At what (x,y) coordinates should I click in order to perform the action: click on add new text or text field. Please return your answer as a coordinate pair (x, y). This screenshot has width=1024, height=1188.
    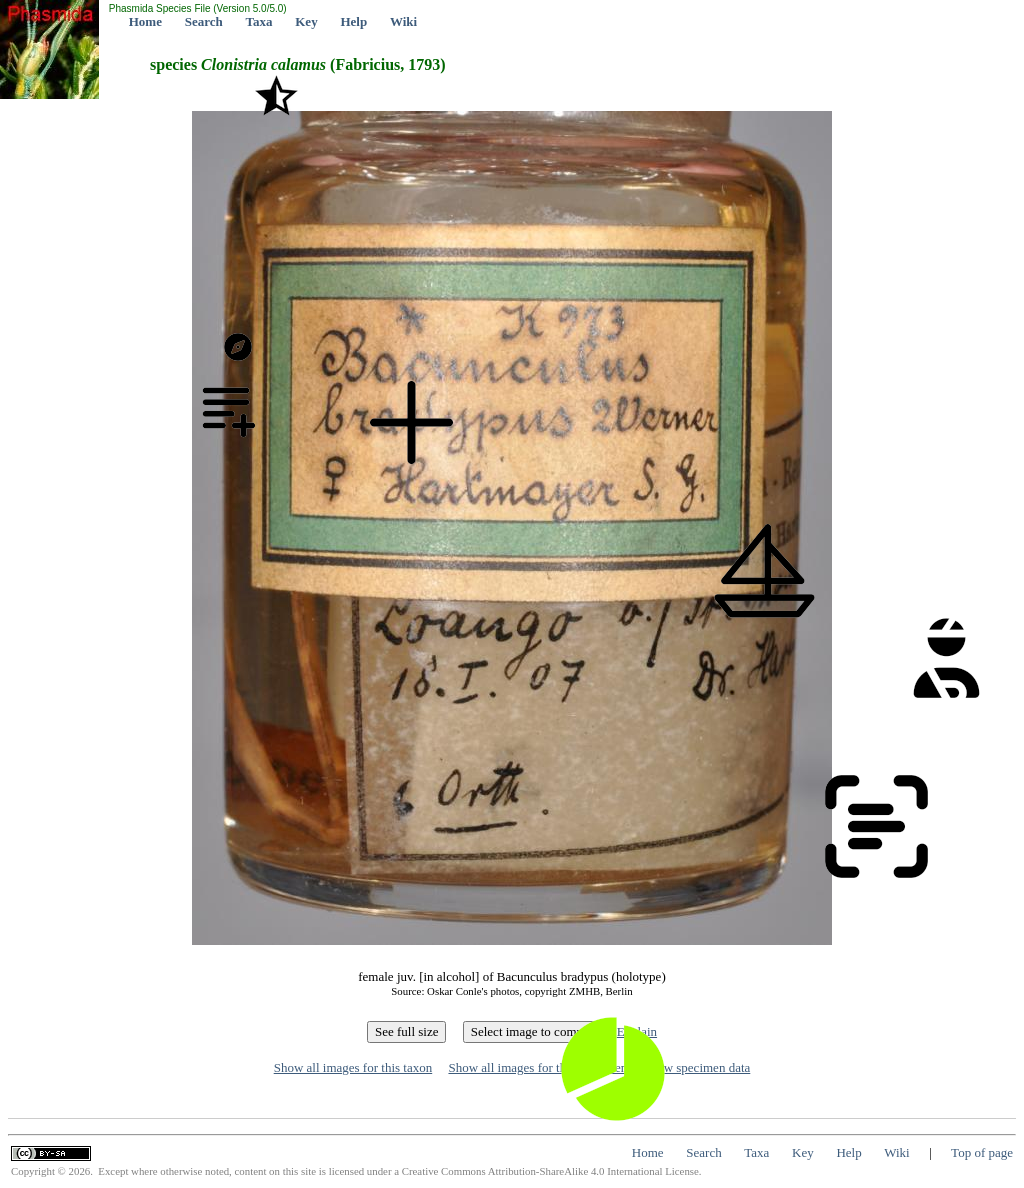
    Looking at the image, I should click on (226, 408).